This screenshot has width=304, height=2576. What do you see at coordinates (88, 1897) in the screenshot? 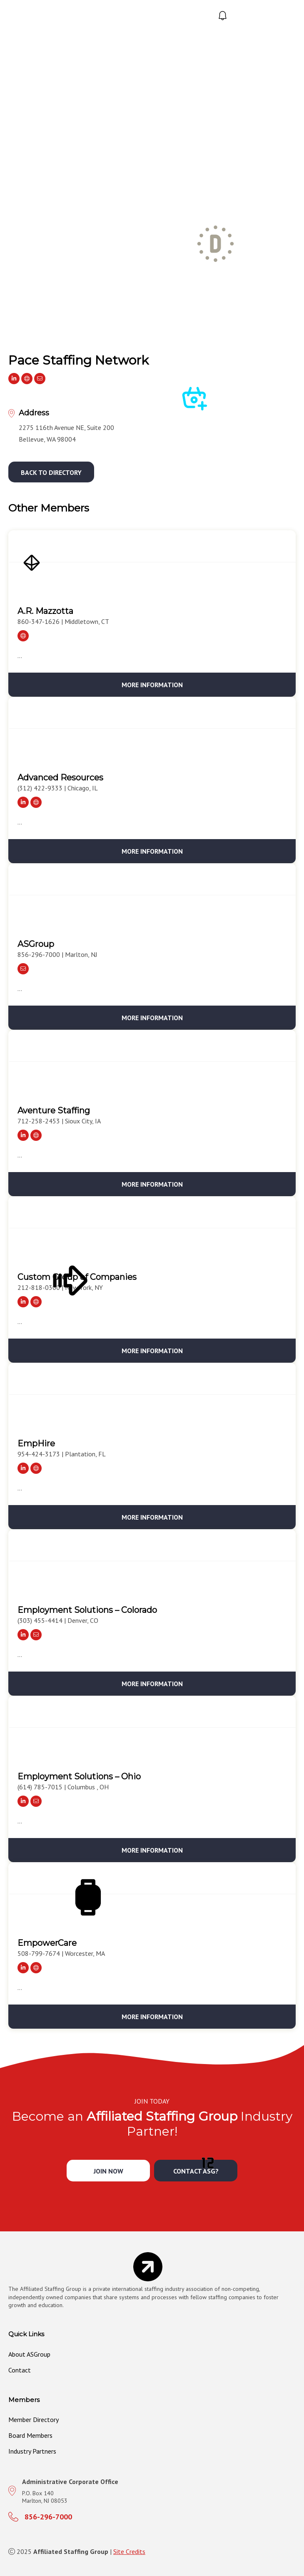
I see `access smartwatch settings` at bounding box center [88, 1897].